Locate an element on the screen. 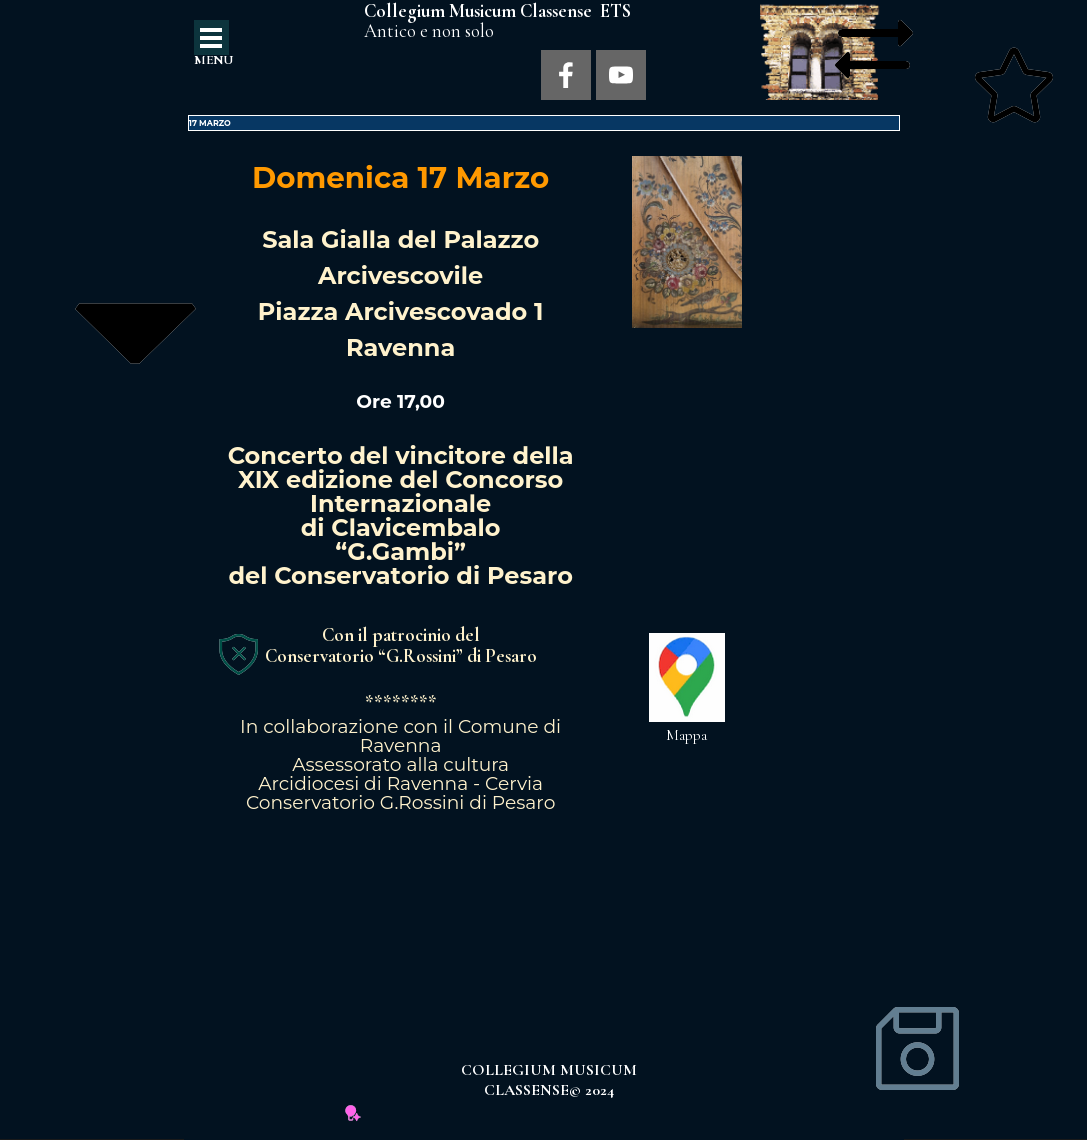  indicates an untrusted workspace or security warning is located at coordinates (238, 654).